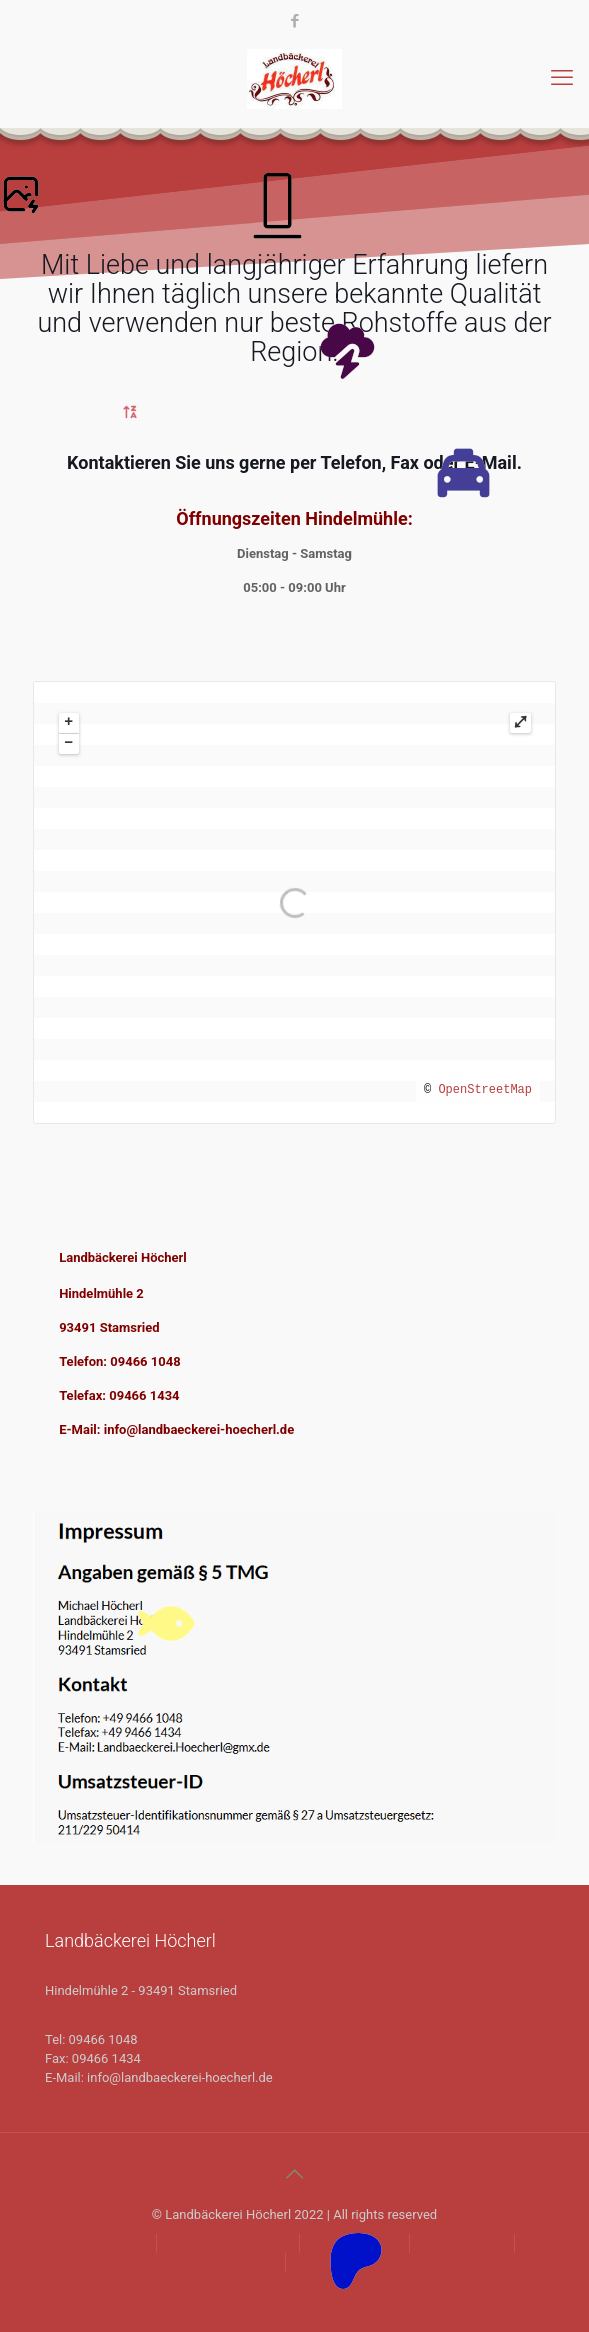 The width and height of the screenshot is (589, 2332). I want to click on sort list alphabetically from Z to A, so click(130, 412).